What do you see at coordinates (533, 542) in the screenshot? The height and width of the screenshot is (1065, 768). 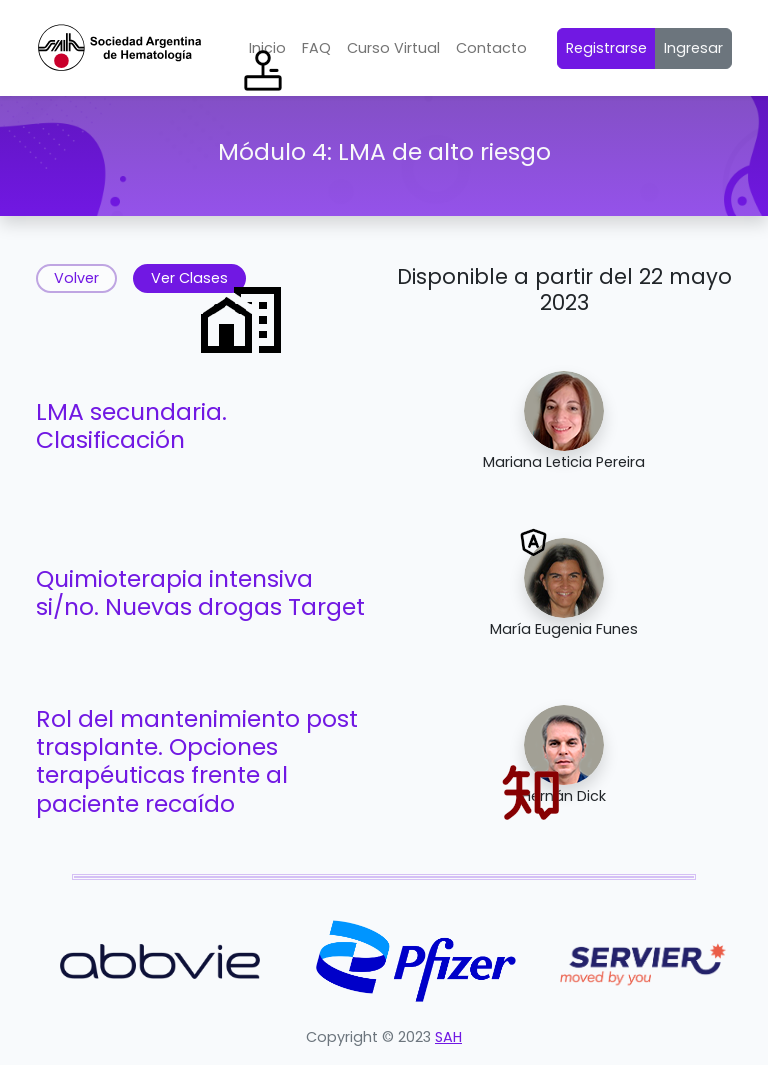 I see `angular framework logo` at bounding box center [533, 542].